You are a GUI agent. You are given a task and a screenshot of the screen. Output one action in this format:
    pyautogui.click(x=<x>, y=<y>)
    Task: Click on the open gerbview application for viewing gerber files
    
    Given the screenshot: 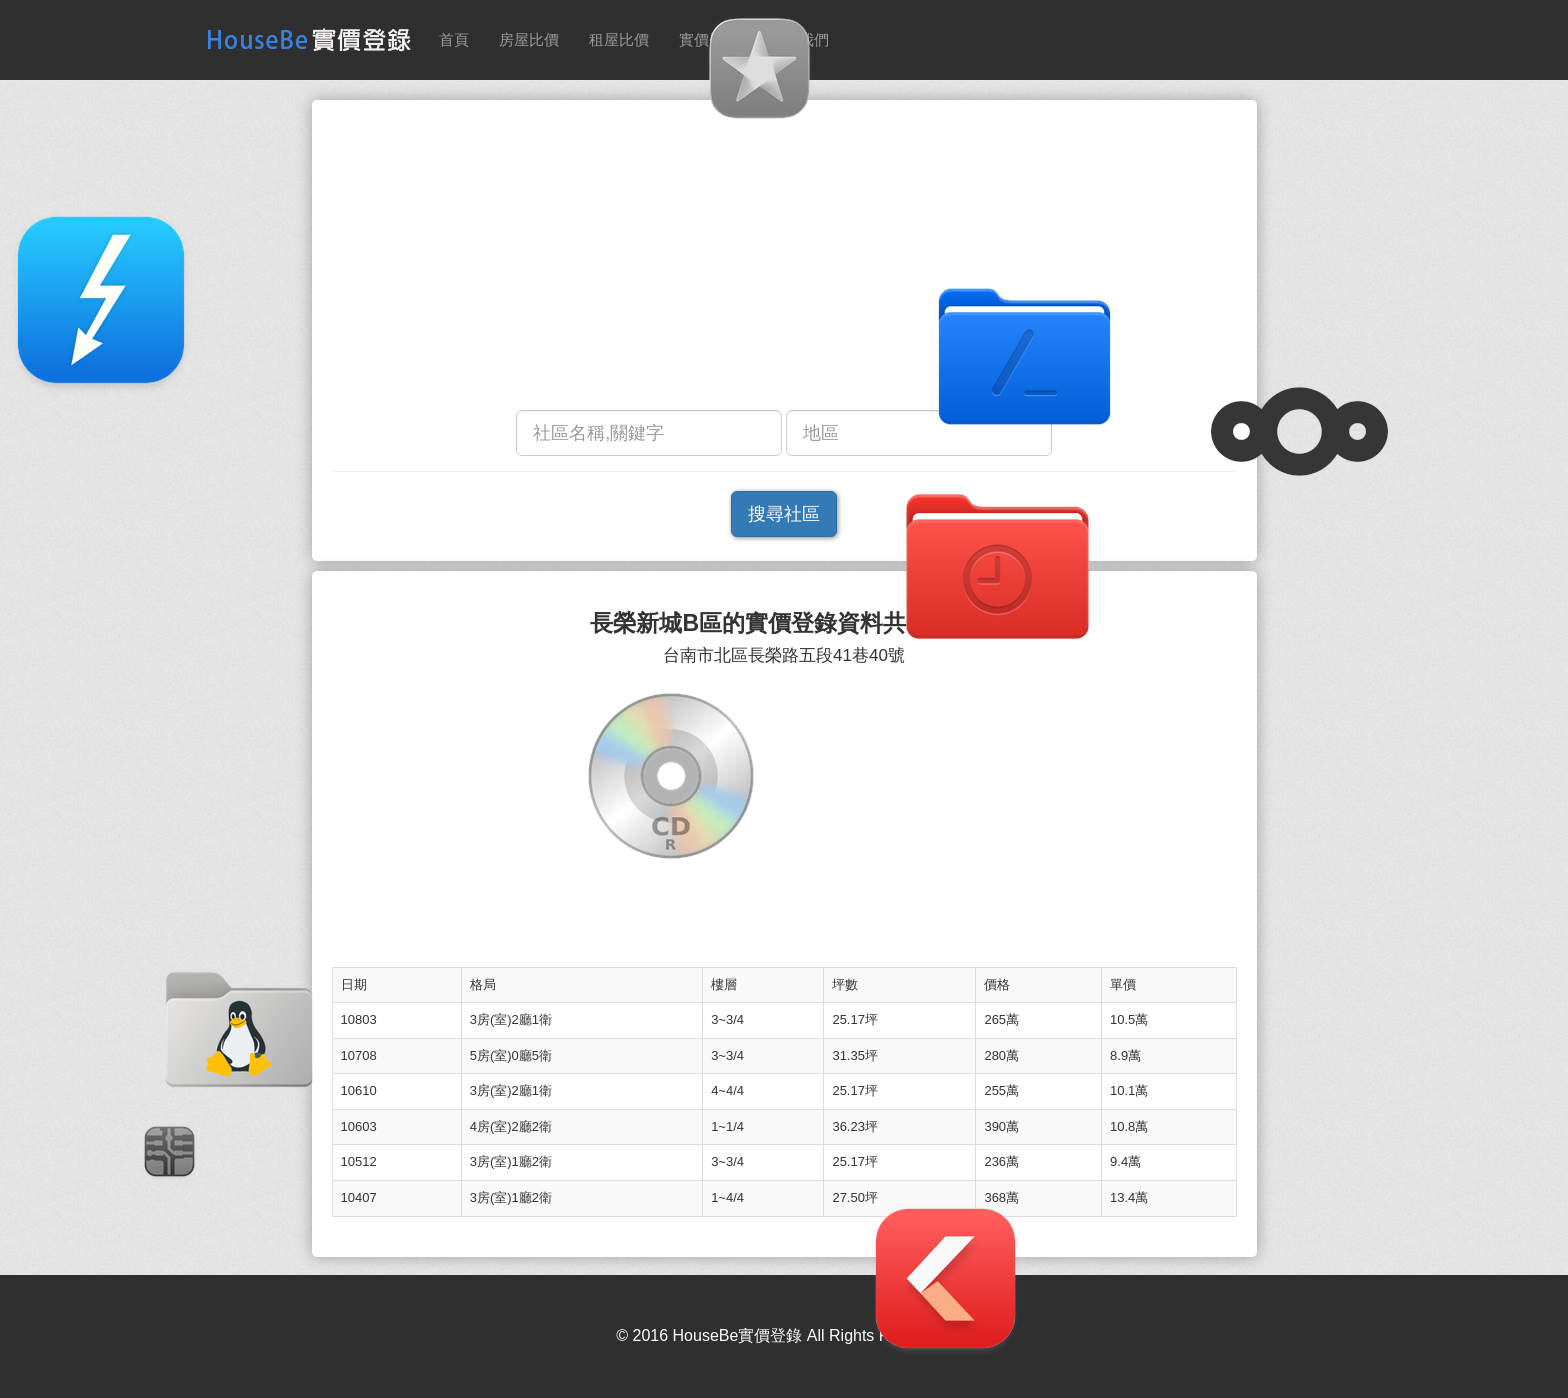 What is the action you would take?
    pyautogui.click(x=169, y=1151)
    